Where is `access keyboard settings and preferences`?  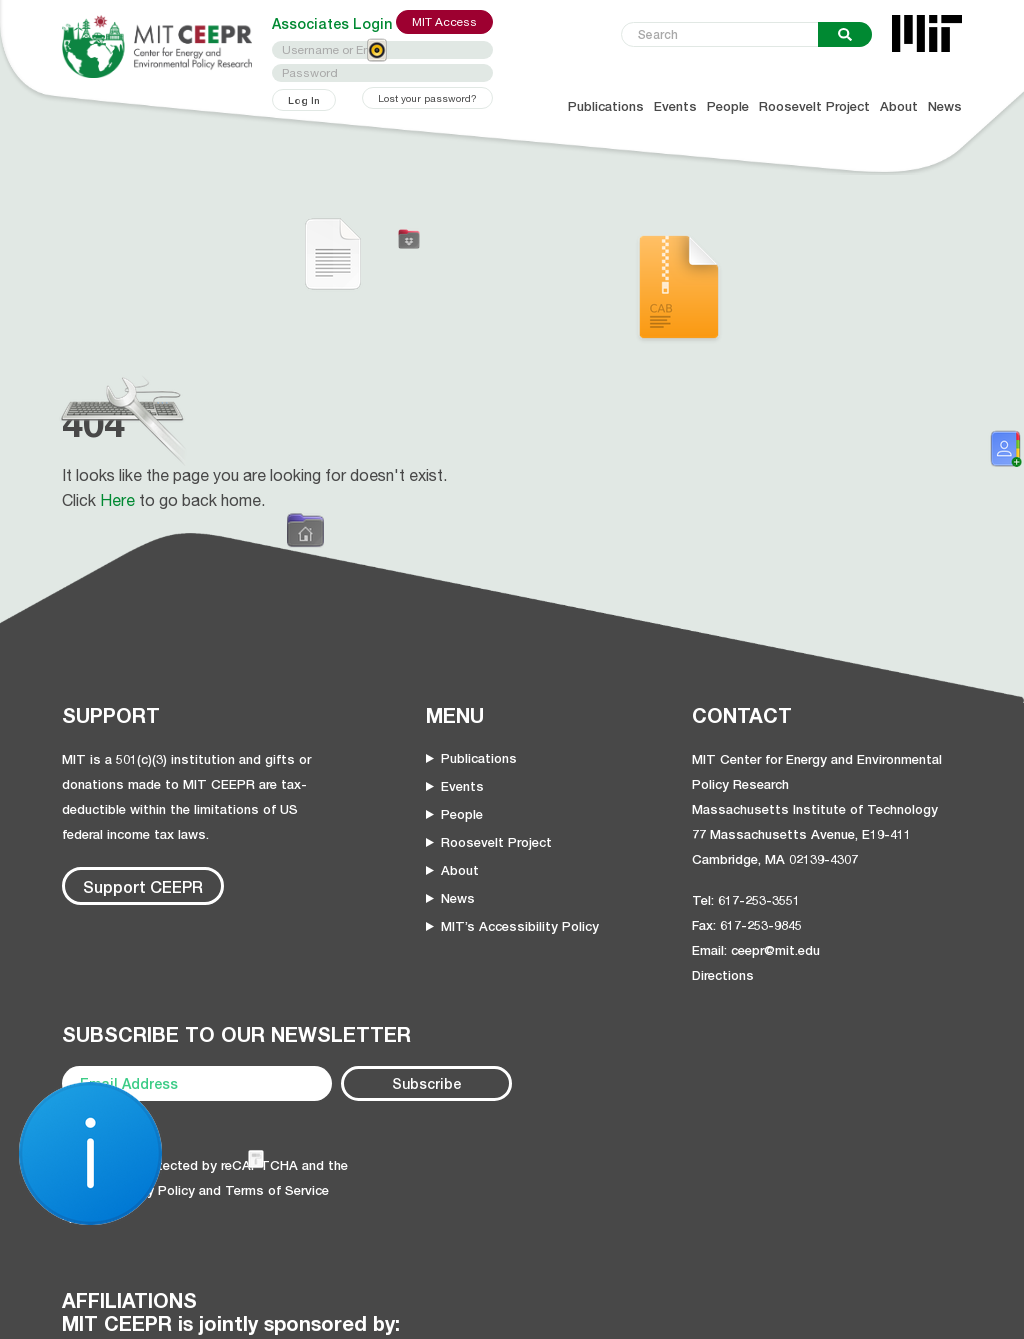
access keyboard settings and preferences is located at coordinates (121, 397).